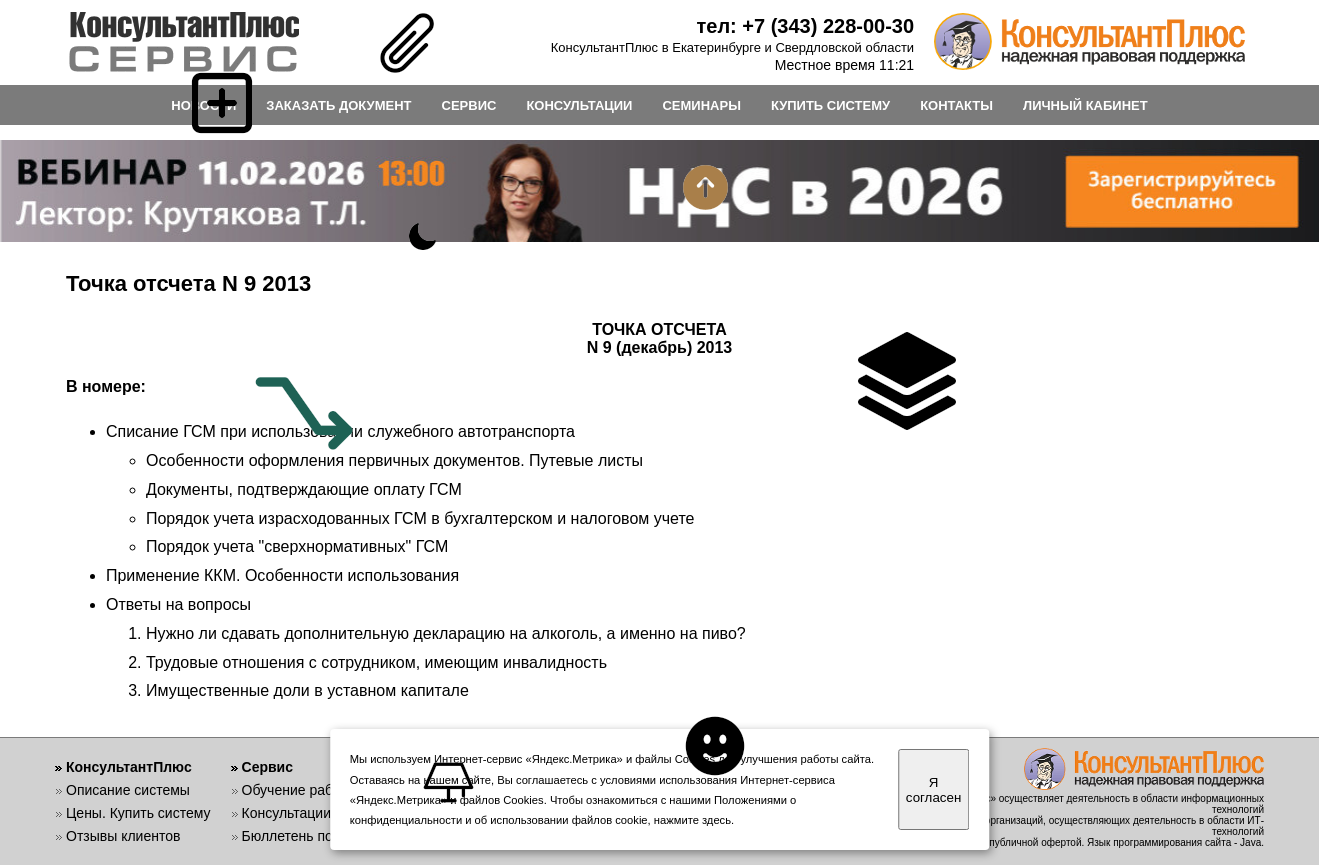 Image resolution: width=1319 pixels, height=865 pixels. I want to click on indicates a declining trend or decrease in value, so click(304, 411).